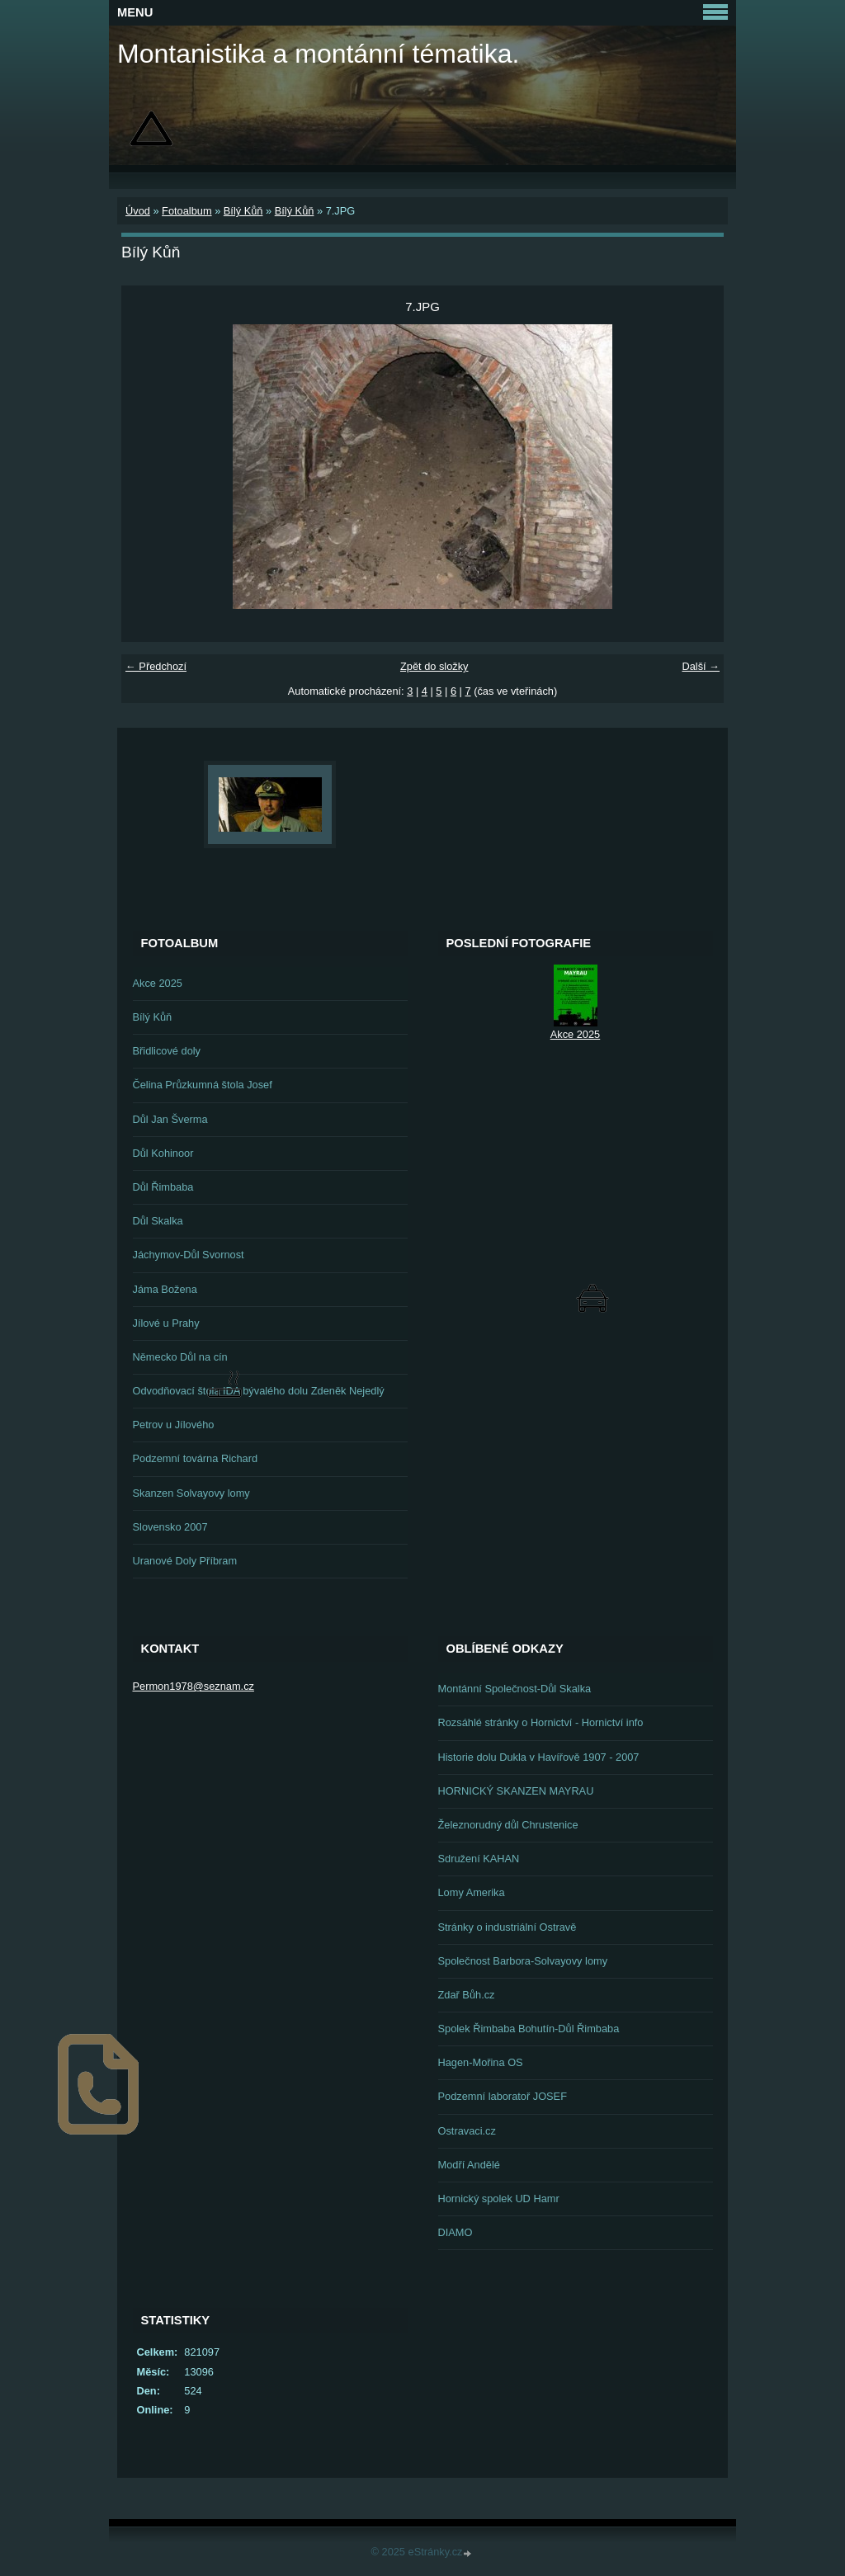 This screenshot has height=2576, width=845. I want to click on view contact information file, so click(98, 2084).